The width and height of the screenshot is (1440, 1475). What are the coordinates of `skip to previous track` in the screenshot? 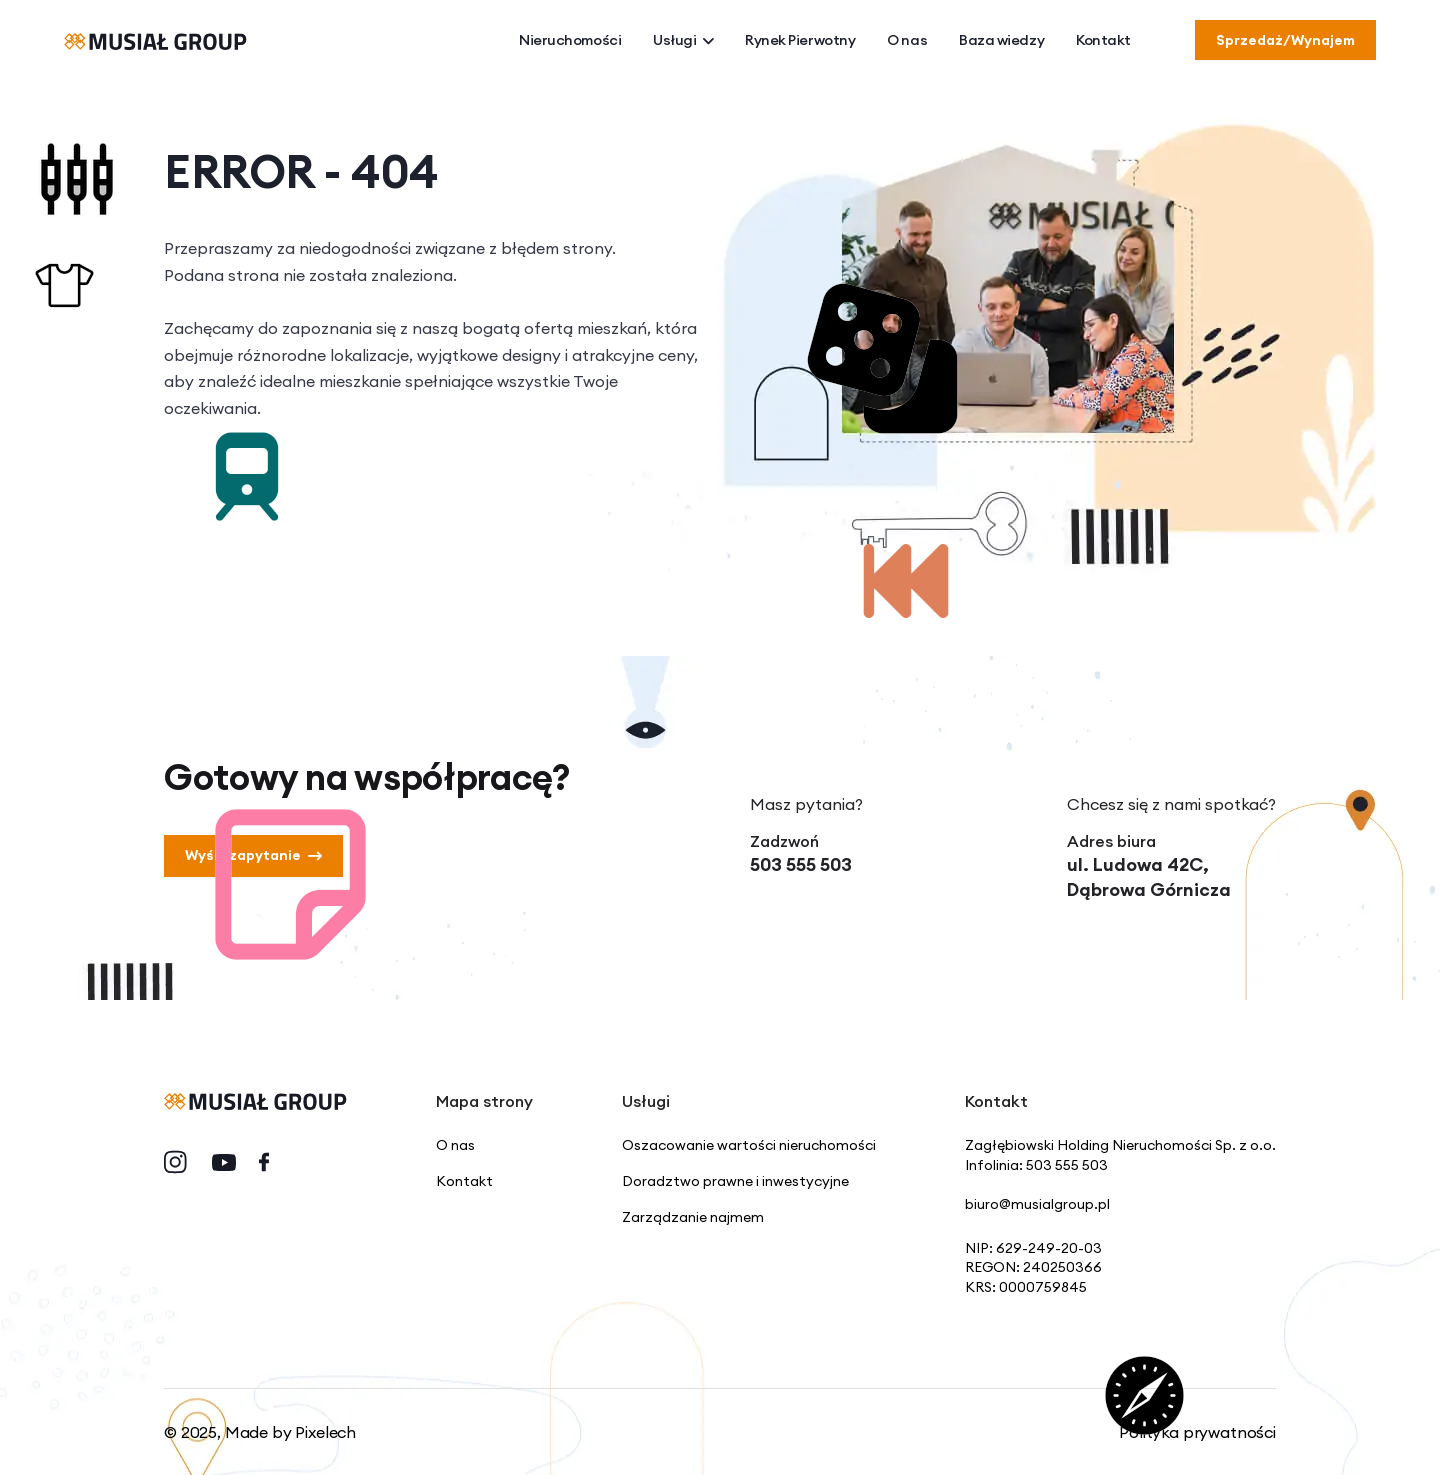 It's located at (906, 581).